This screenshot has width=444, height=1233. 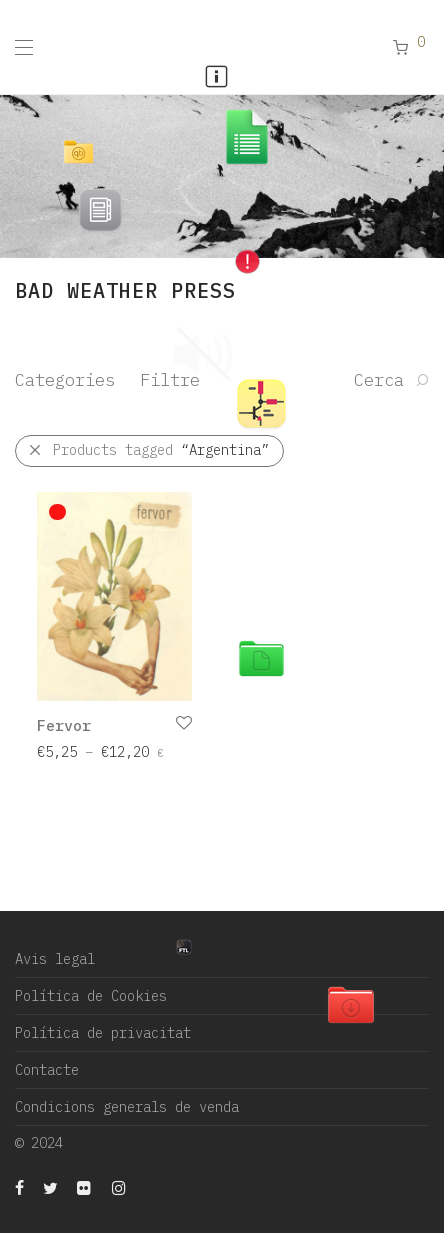 What do you see at coordinates (247, 261) in the screenshot?
I see `indicates a warning or caution message` at bounding box center [247, 261].